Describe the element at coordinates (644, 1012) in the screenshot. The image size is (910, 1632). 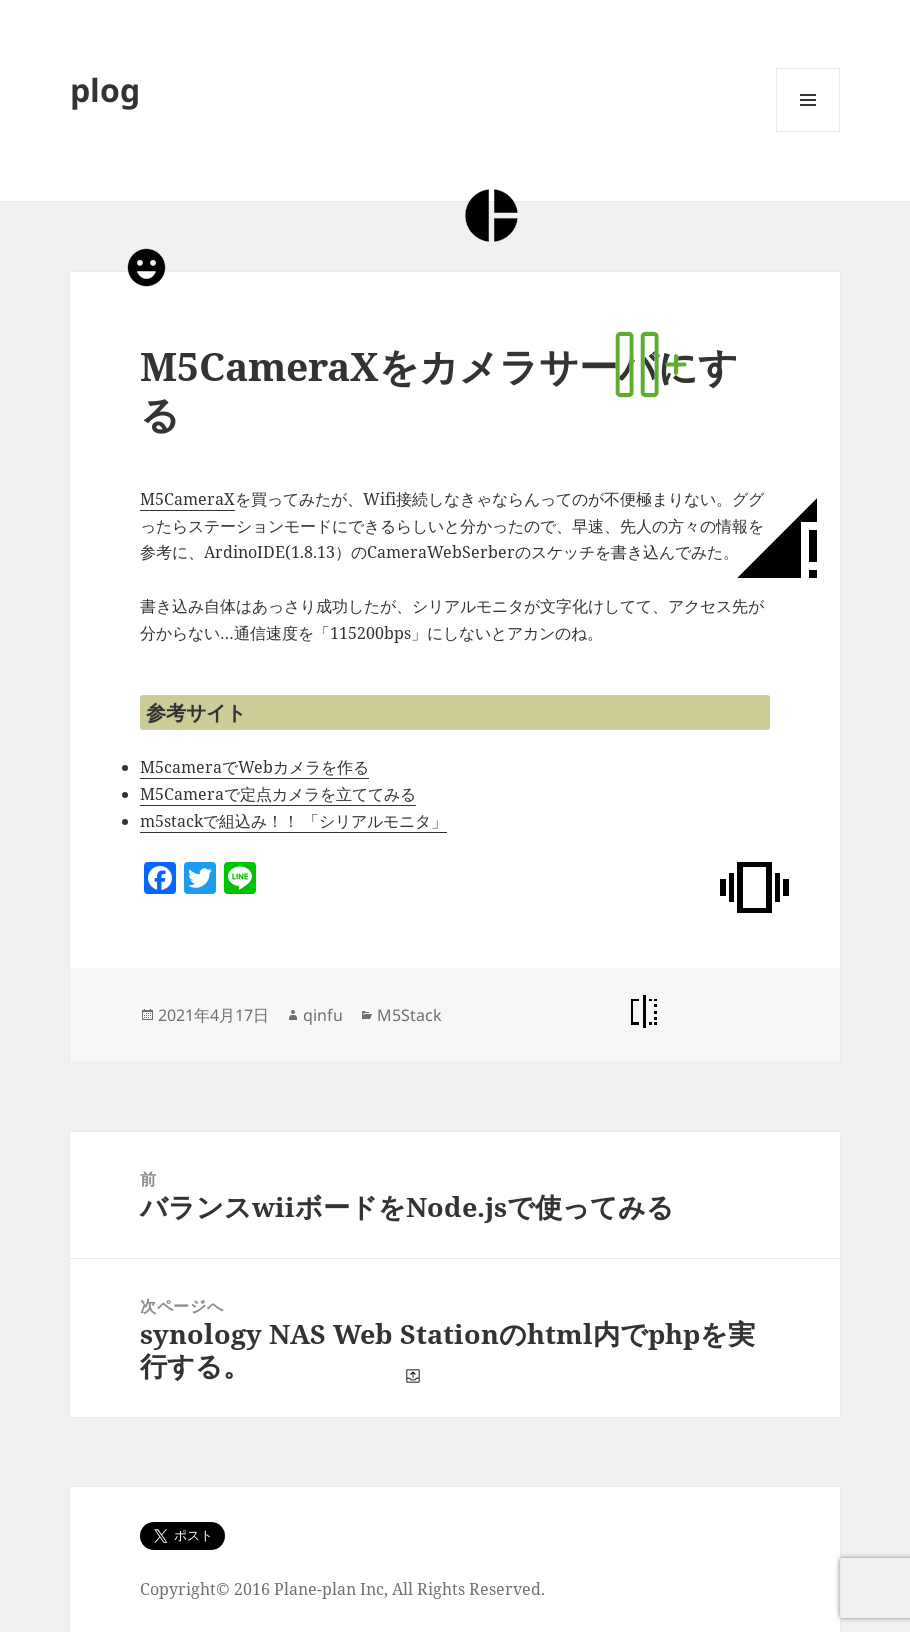
I see `flip image horizontally` at that location.